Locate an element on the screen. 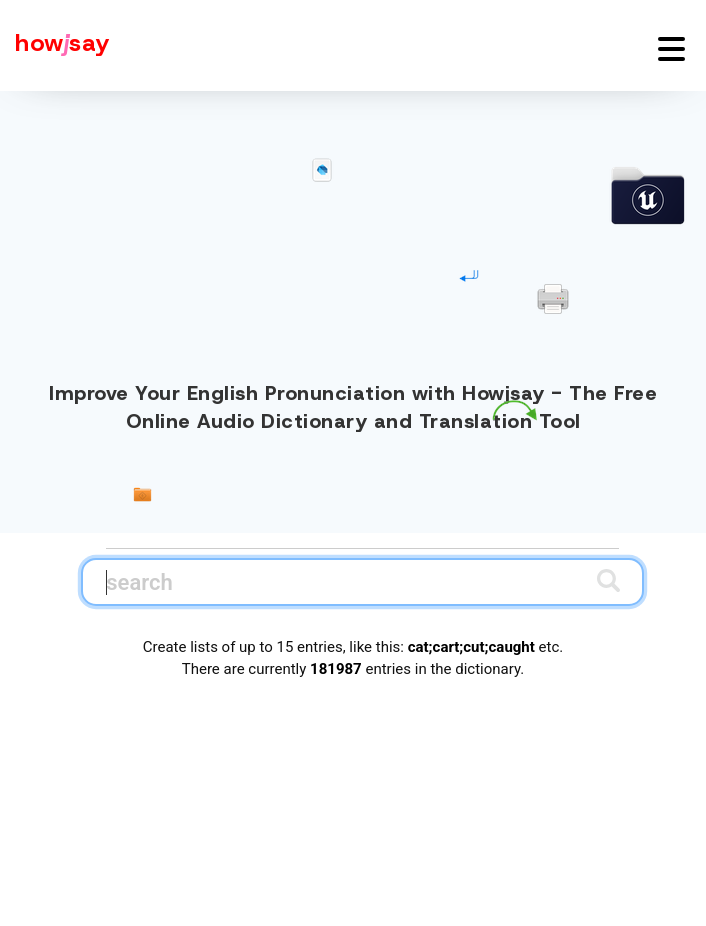 This screenshot has height=926, width=706. folder containing Unreal Engine project files is located at coordinates (647, 197).